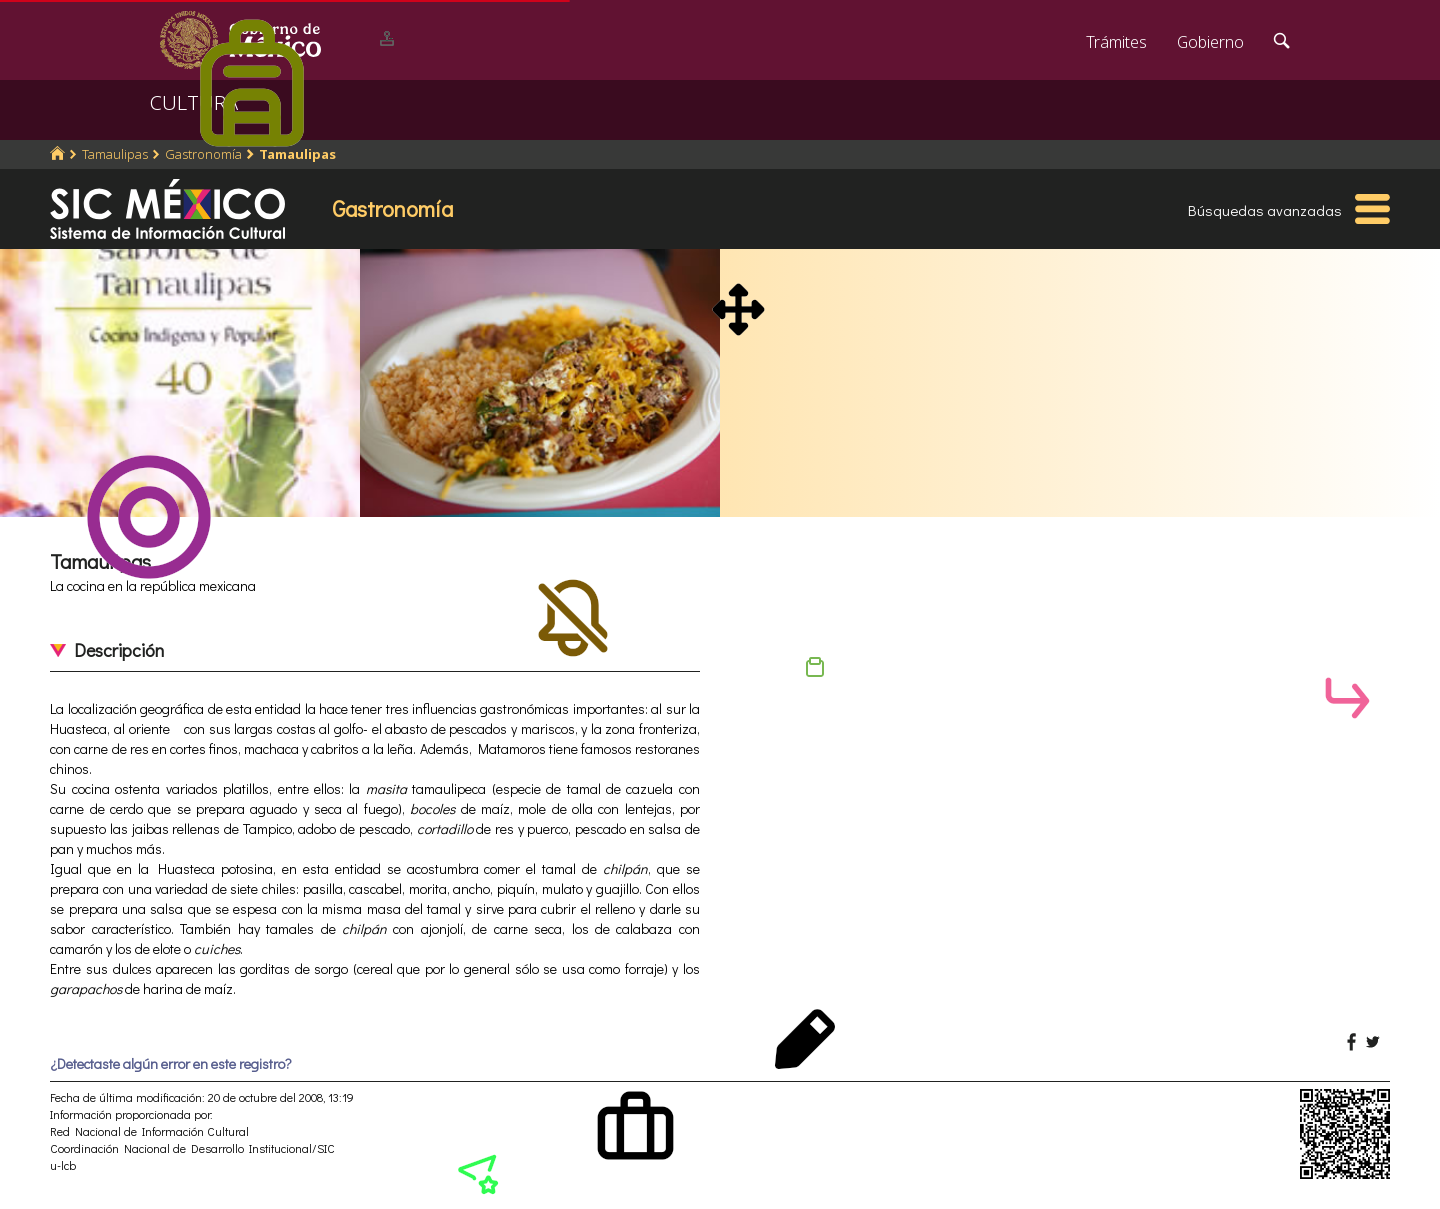  I want to click on navigate to sub-item or nested content, so click(1346, 698).